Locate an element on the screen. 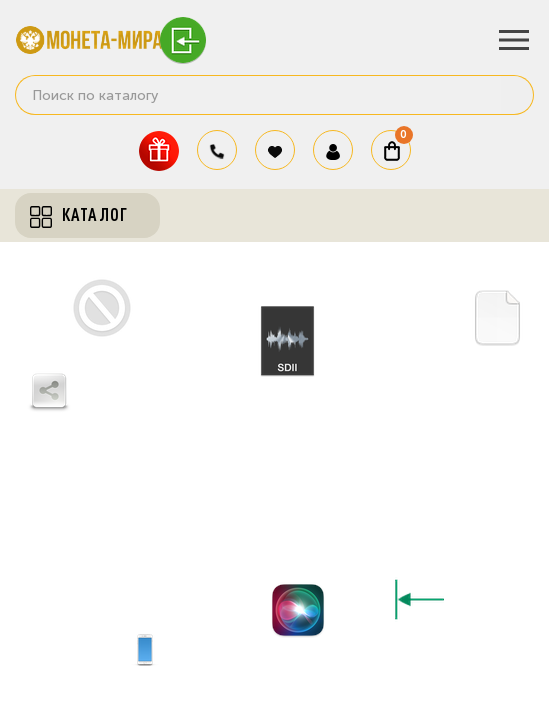  indicates a connected iPhone device is located at coordinates (145, 650).